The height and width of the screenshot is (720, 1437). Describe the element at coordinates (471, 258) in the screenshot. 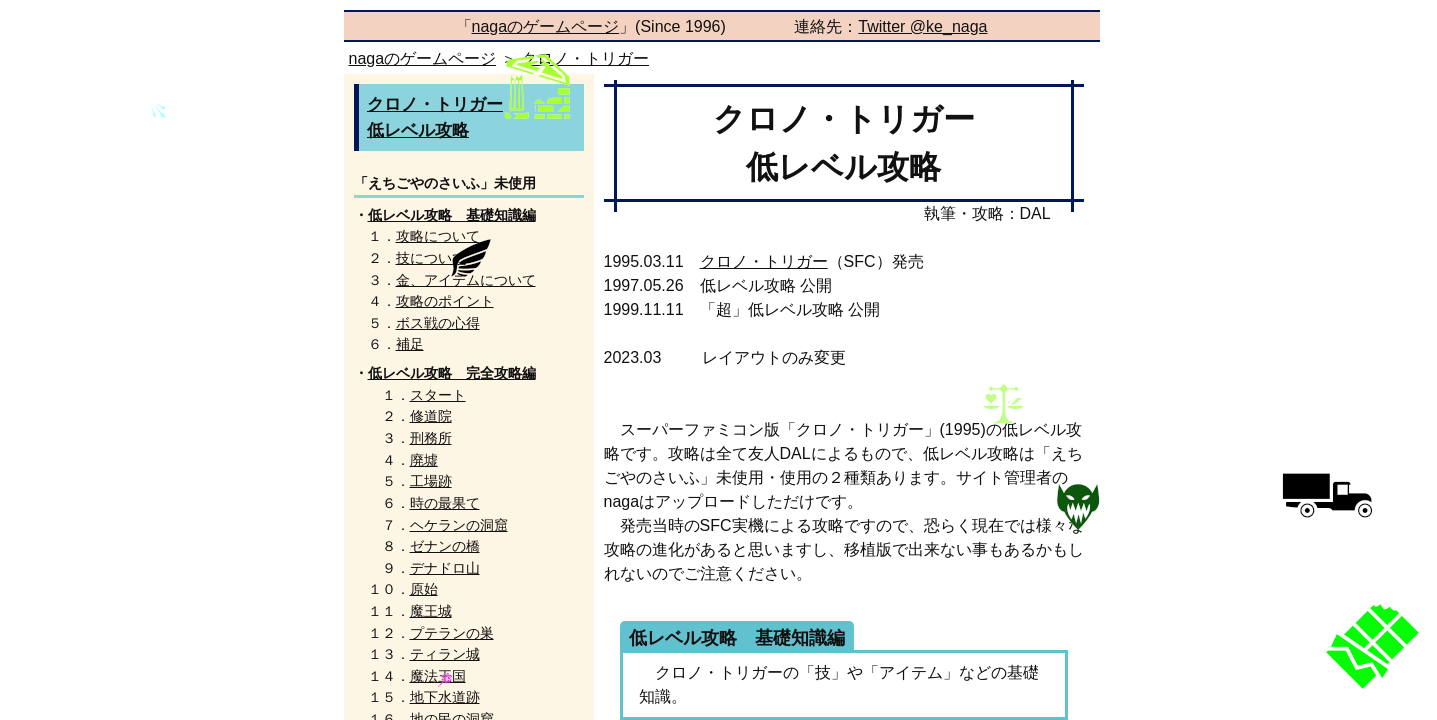

I see `indicates premium or liberty status` at that location.